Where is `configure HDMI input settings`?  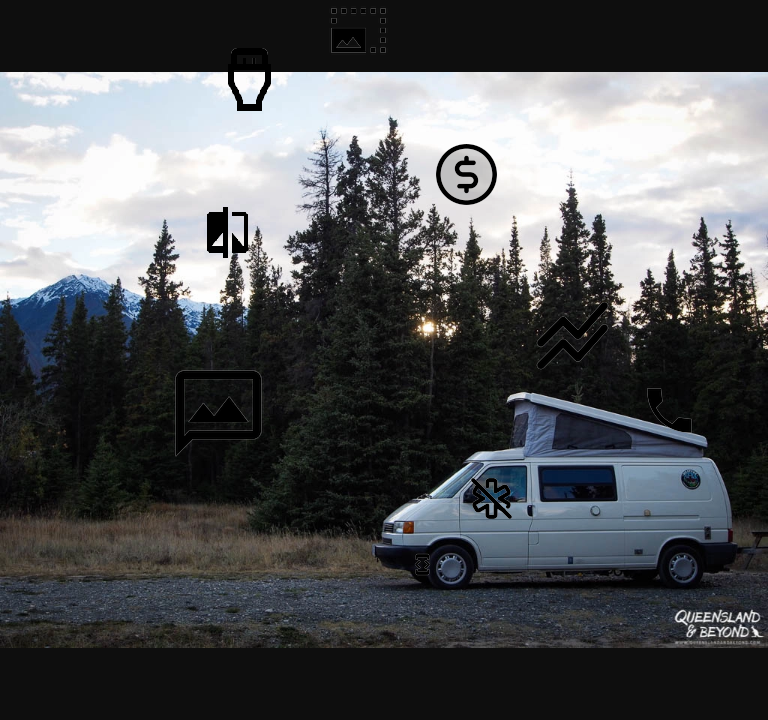
configure HDMI input settings is located at coordinates (249, 79).